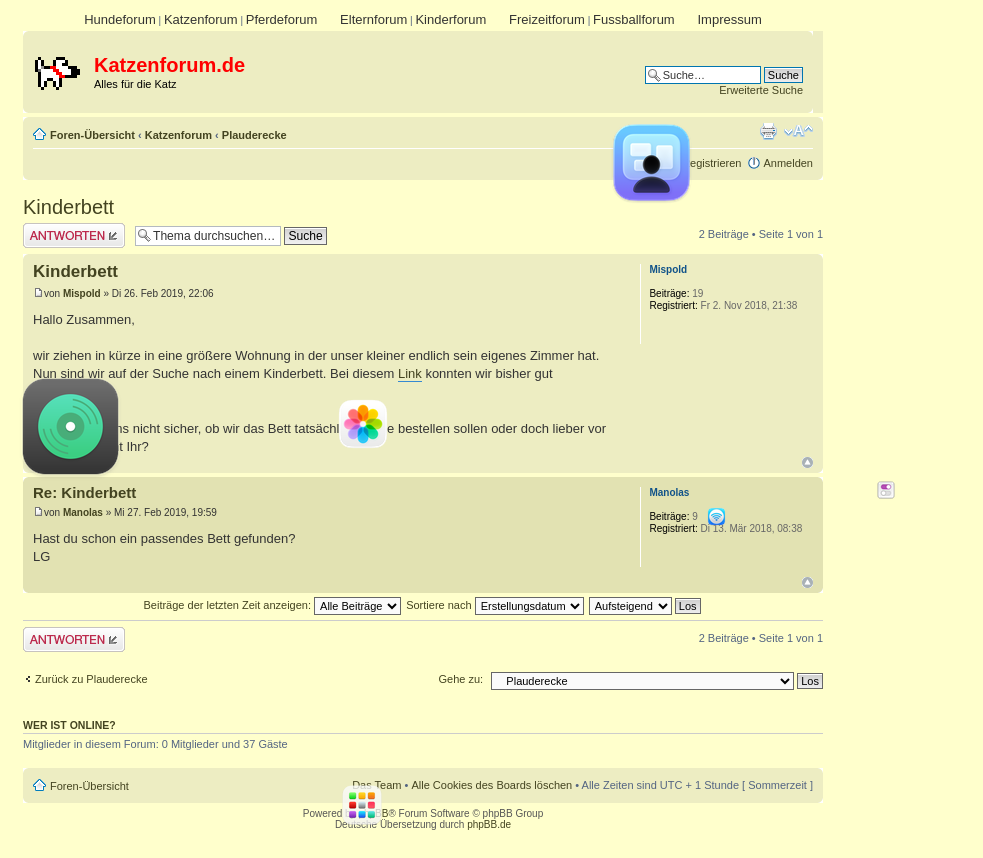  Describe the element at coordinates (886, 490) in the screenshot. I see `open system settings` at that location.